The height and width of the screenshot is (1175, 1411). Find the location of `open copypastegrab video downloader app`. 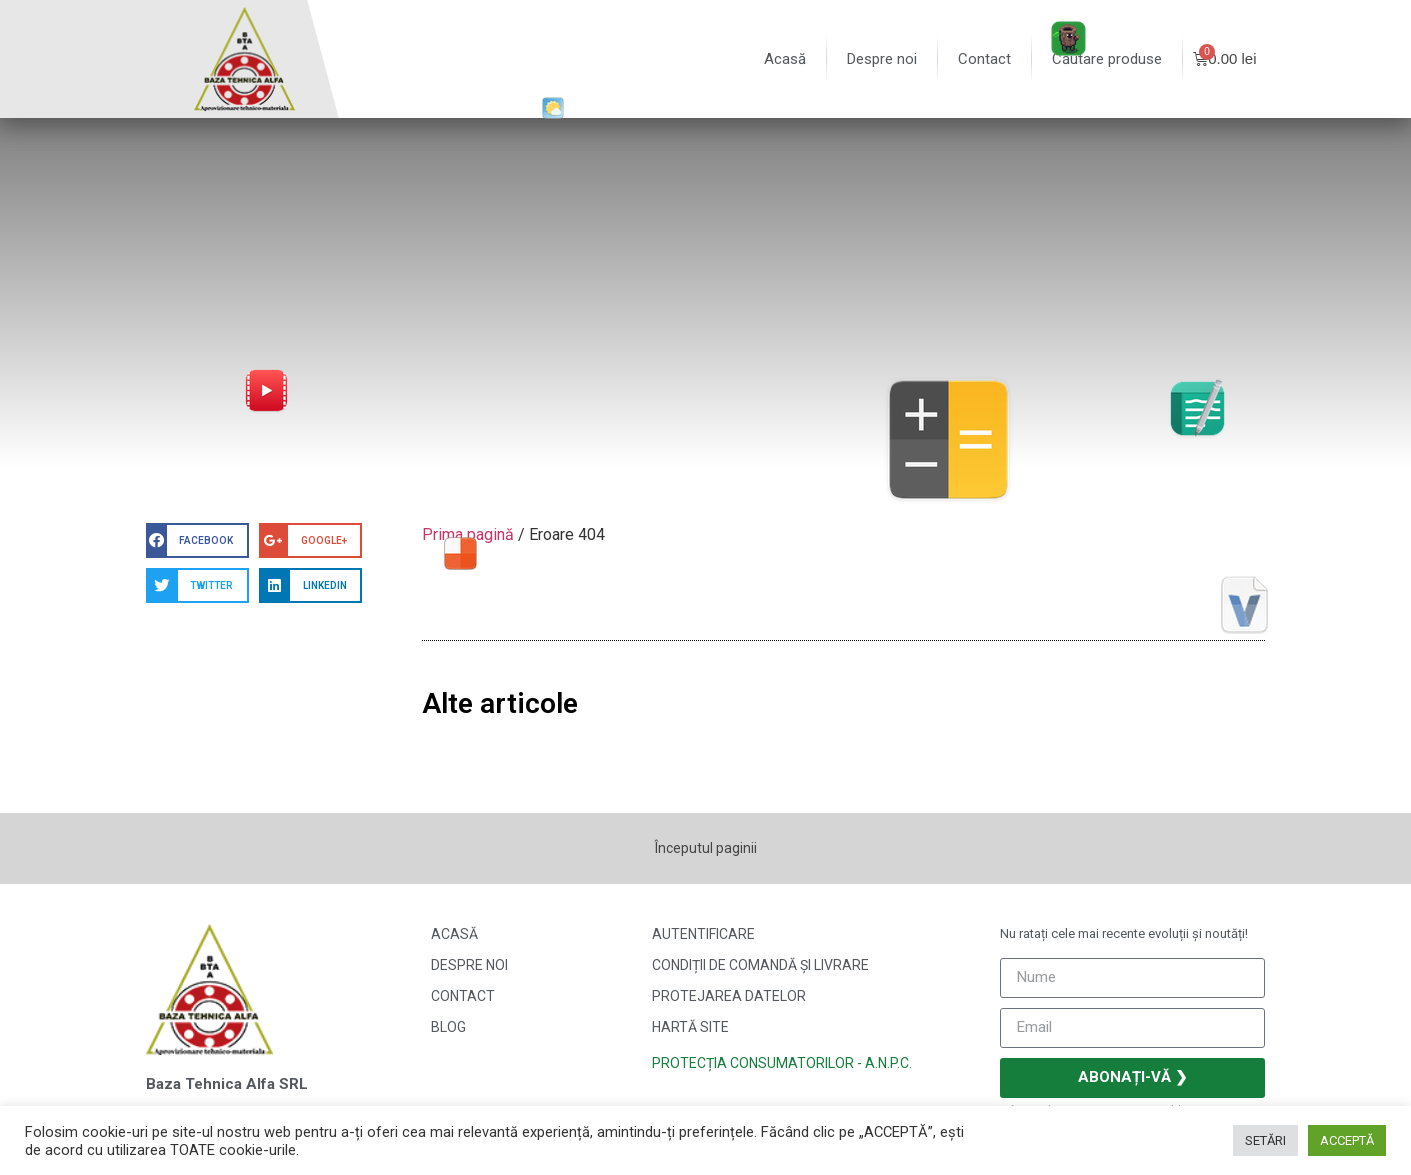

open copypastegrab video downloader app is located at coordinates (266, 390).